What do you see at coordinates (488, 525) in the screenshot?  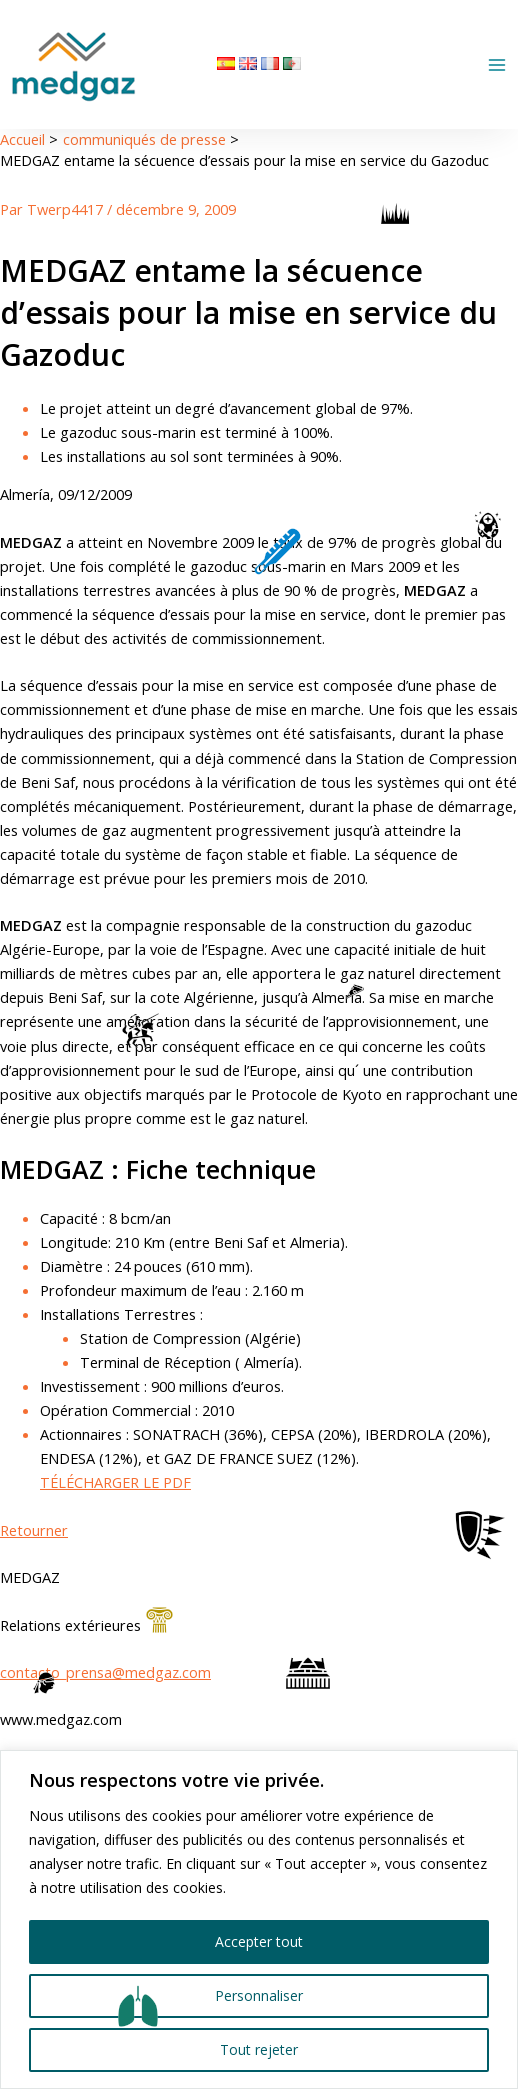 I see `a cosmic or celestial themed collectible item` at bounding box center [488, 525].